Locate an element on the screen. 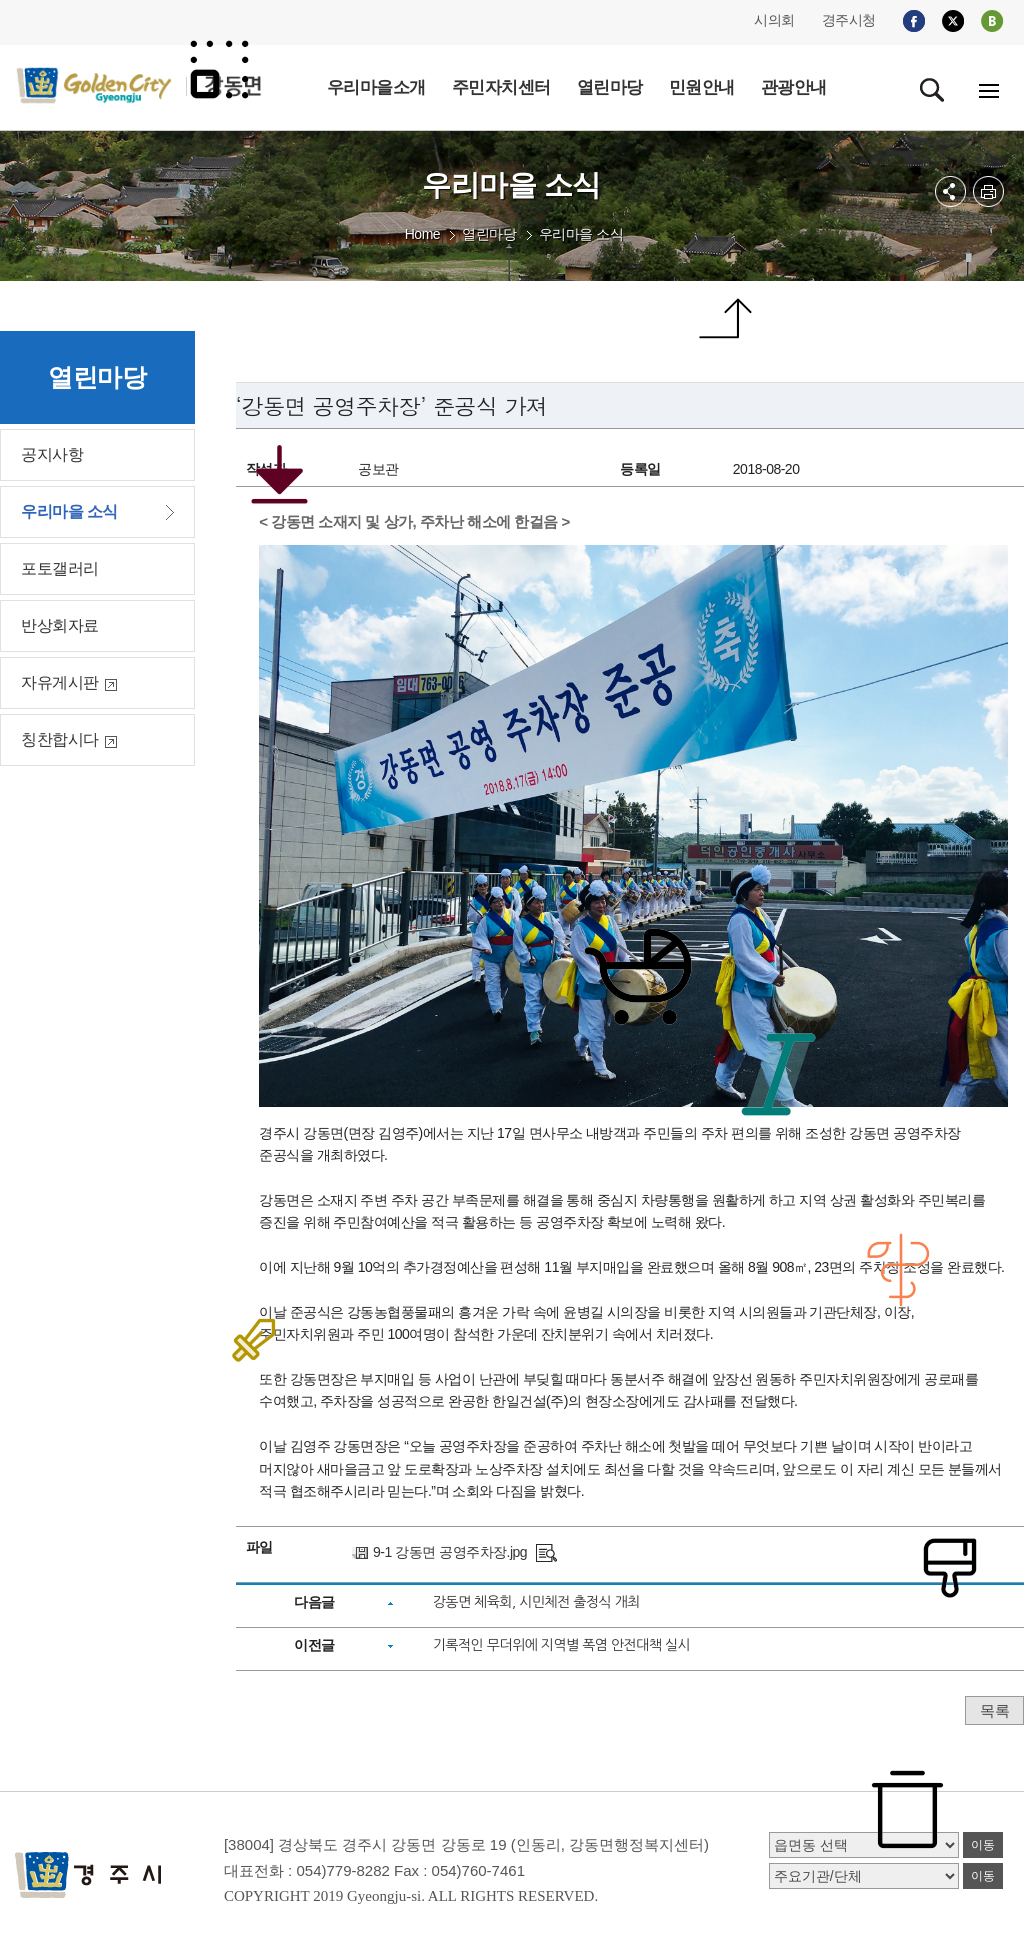  move item up or forward in sequence is located at coordinates (727, 320).